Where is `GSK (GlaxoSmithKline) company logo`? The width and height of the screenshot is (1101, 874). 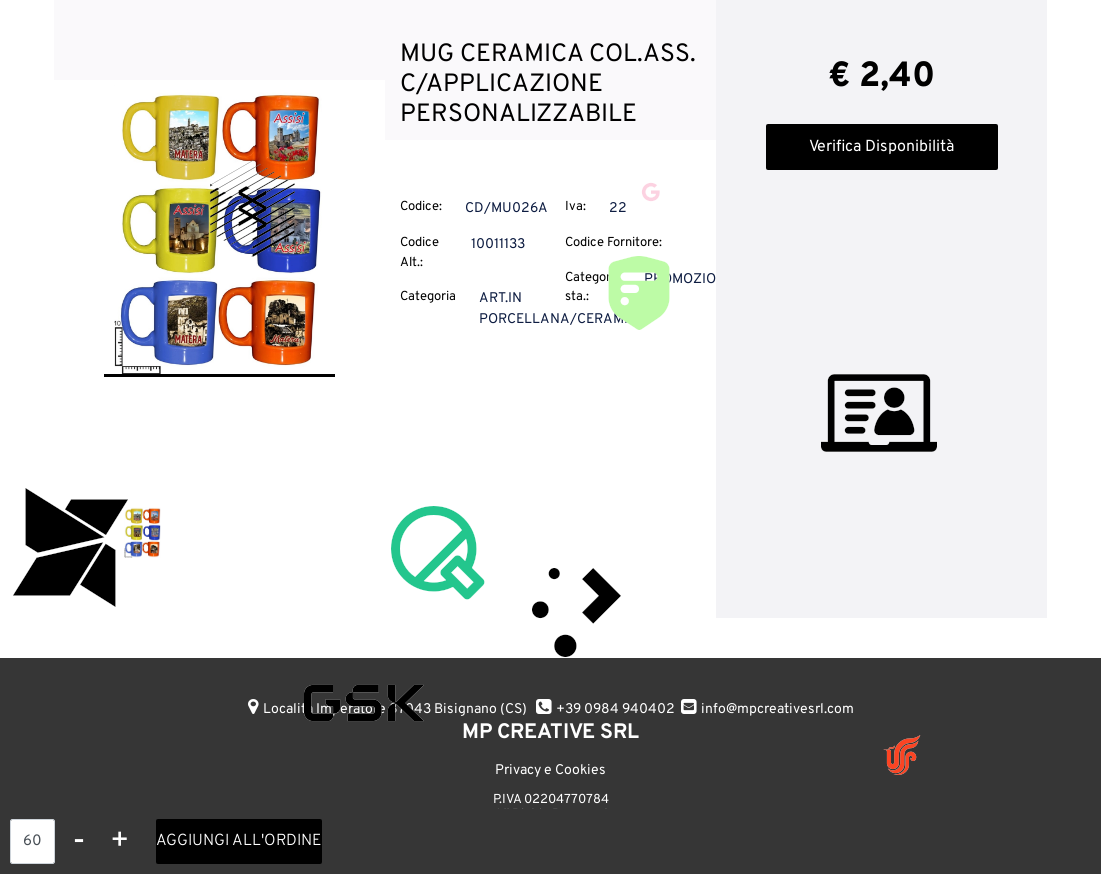
GSK (GlaxoSmithKline) company logo is located at coordinates (364, 703).